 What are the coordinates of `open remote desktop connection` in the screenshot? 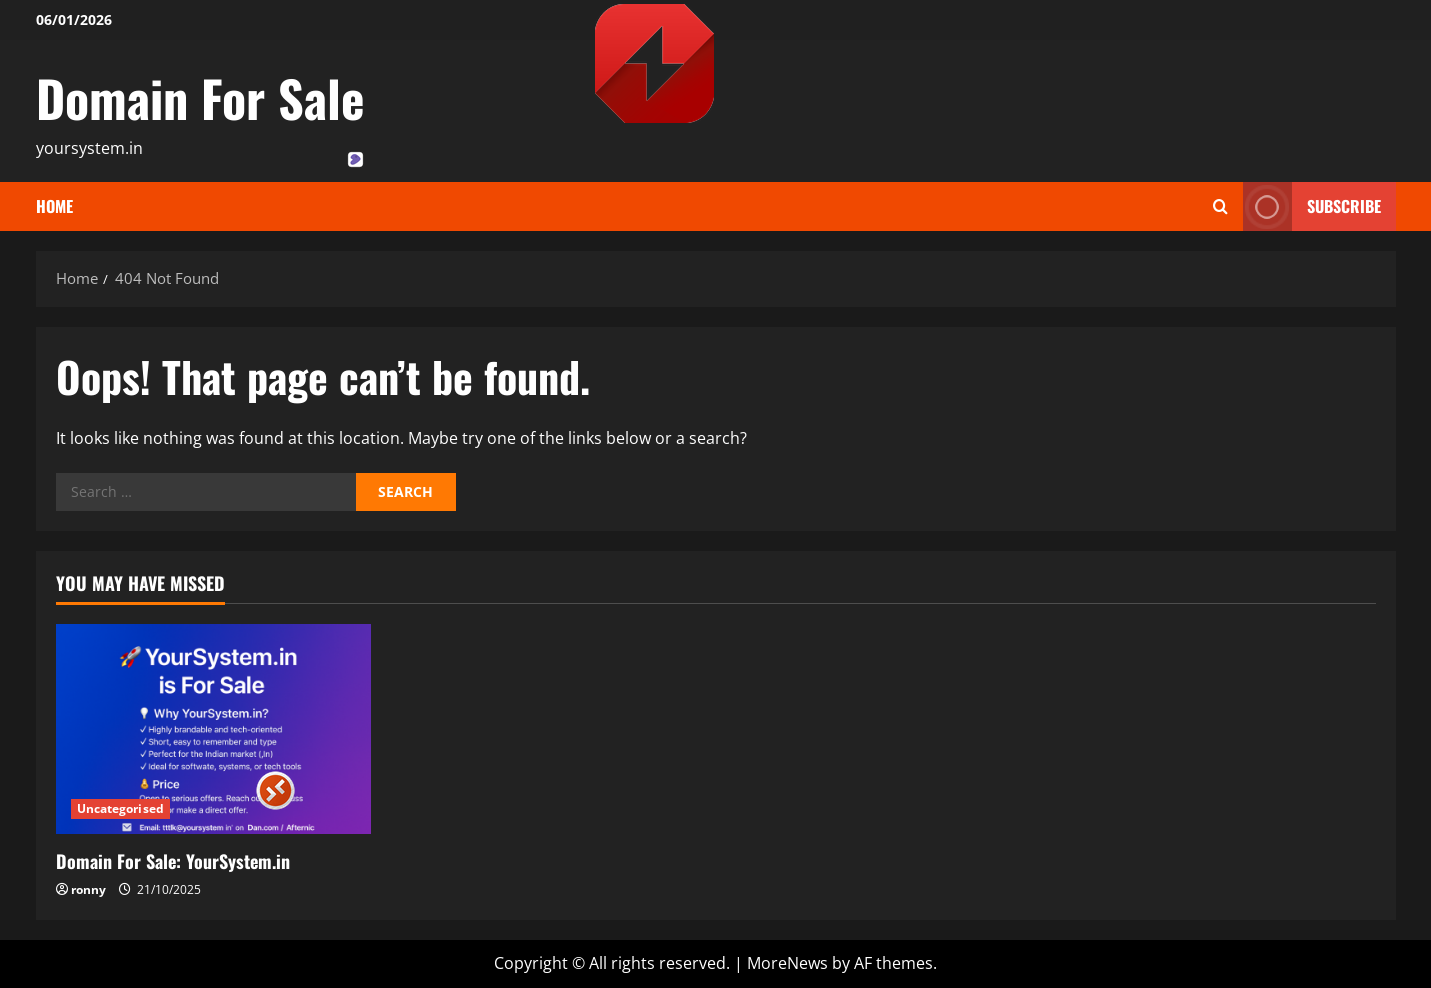 It's located at (275, 790).